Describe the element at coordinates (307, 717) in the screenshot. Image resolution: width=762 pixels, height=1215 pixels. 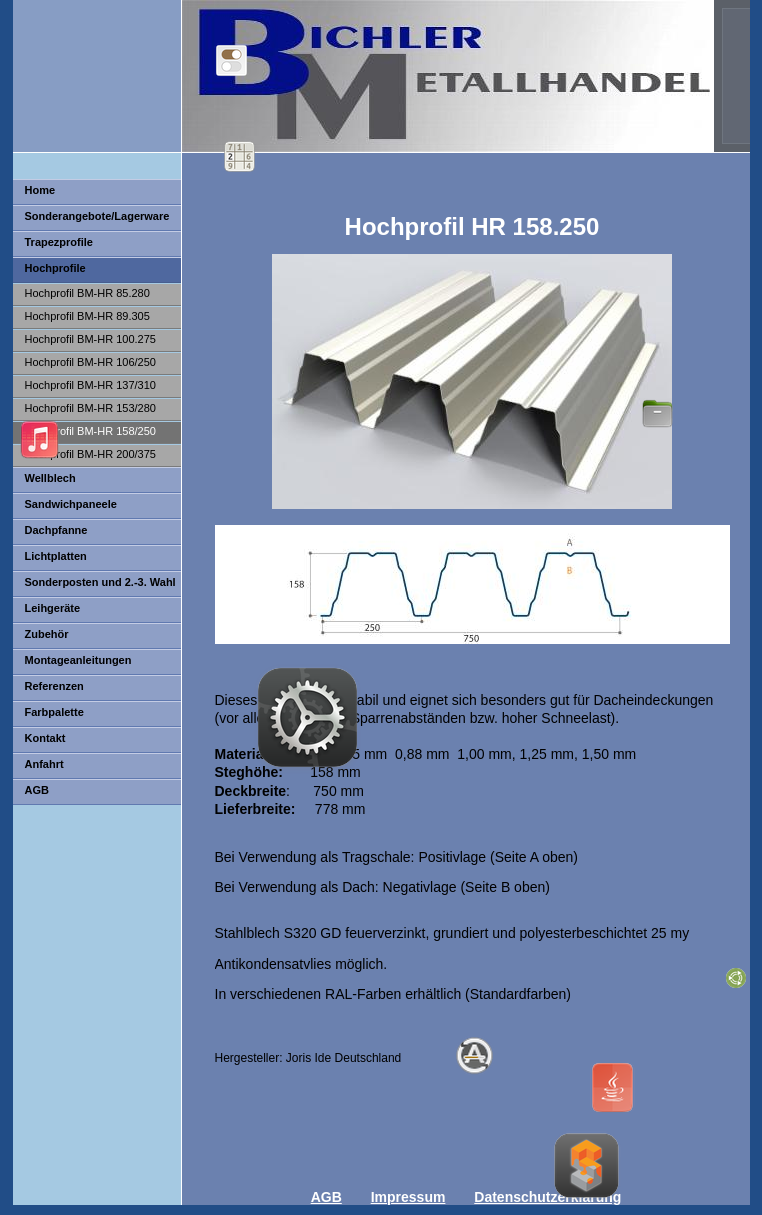
I see `default application icon placeholder` at that location.